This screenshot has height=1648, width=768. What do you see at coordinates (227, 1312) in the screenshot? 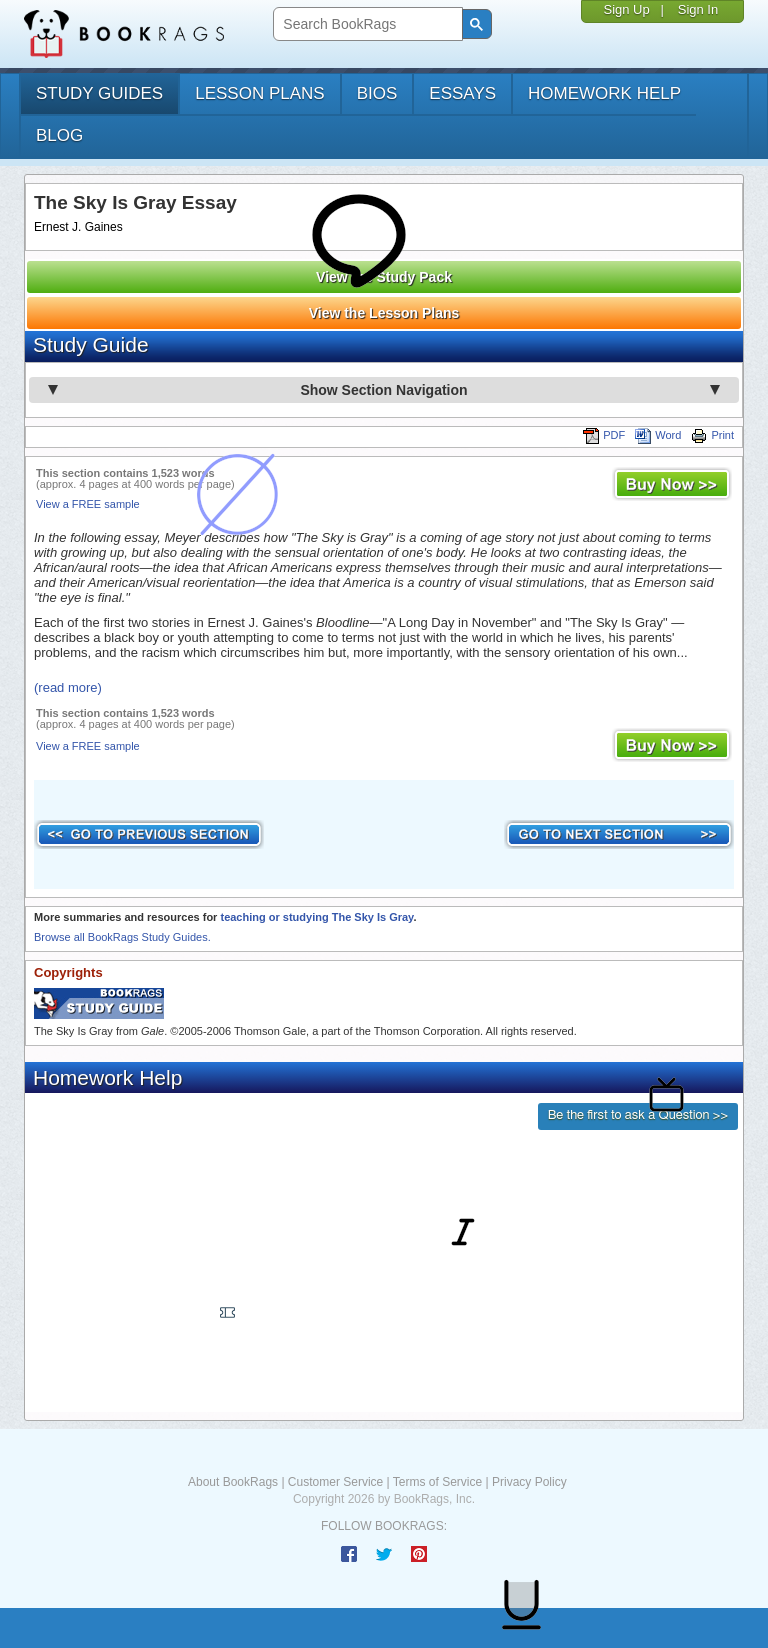
I see `view your tickets or passes` at bounding box center [227, 1312].